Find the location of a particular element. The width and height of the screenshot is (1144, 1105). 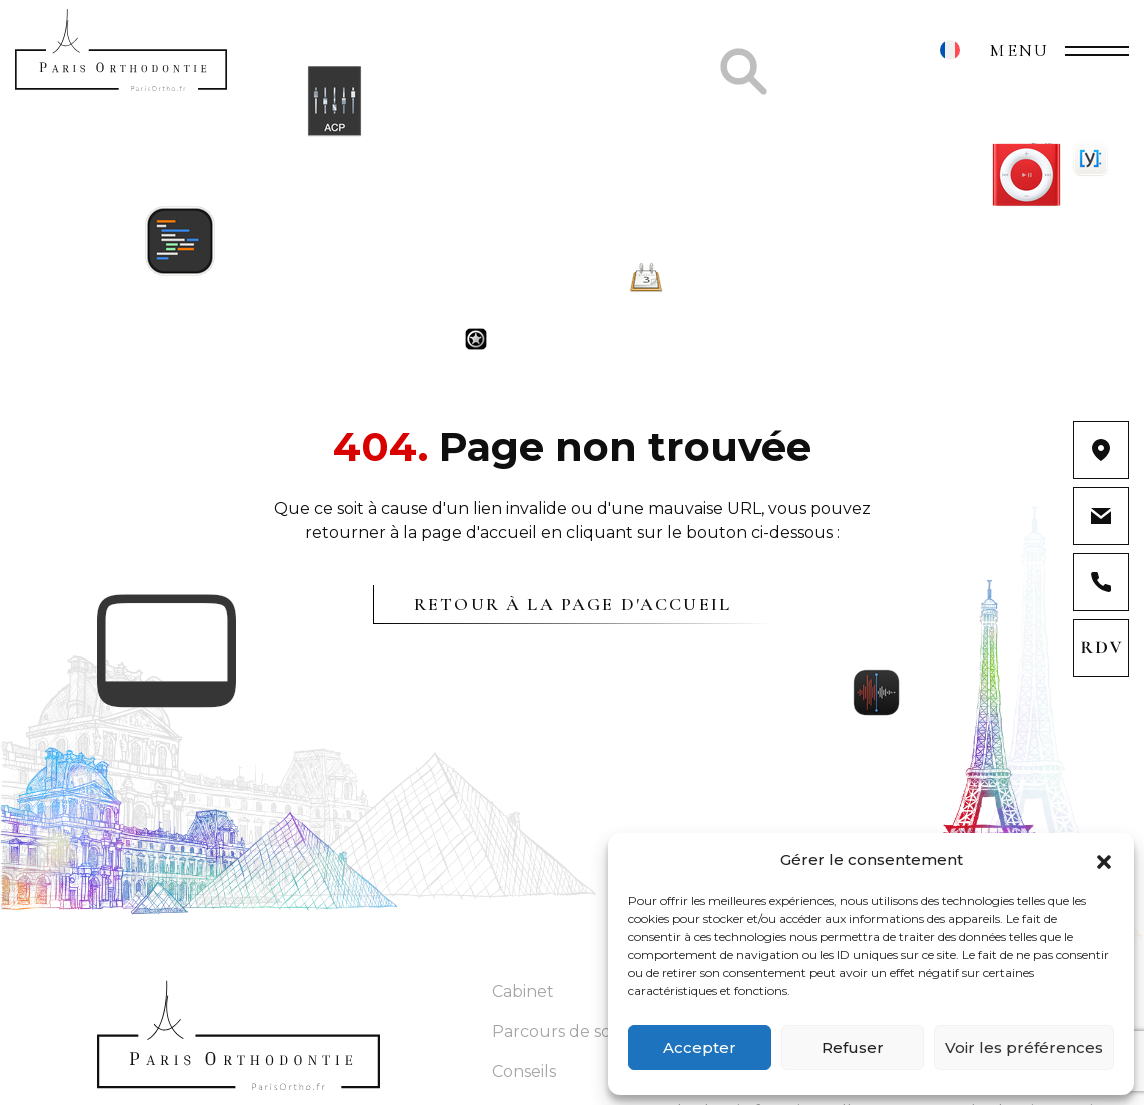

open the photos or gallery app is located at coordinates (166, 646).